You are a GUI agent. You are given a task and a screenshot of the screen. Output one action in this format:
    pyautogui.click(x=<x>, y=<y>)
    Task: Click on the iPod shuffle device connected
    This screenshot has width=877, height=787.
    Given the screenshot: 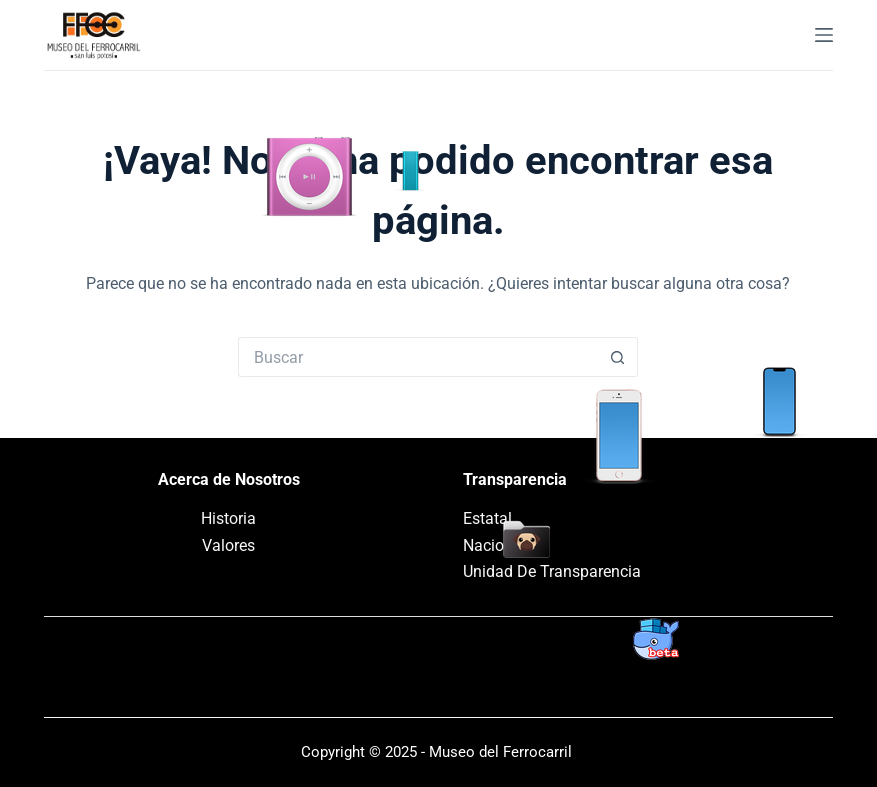 What is the action you would take?
    pyautogui.click(x=309, y=176)
    